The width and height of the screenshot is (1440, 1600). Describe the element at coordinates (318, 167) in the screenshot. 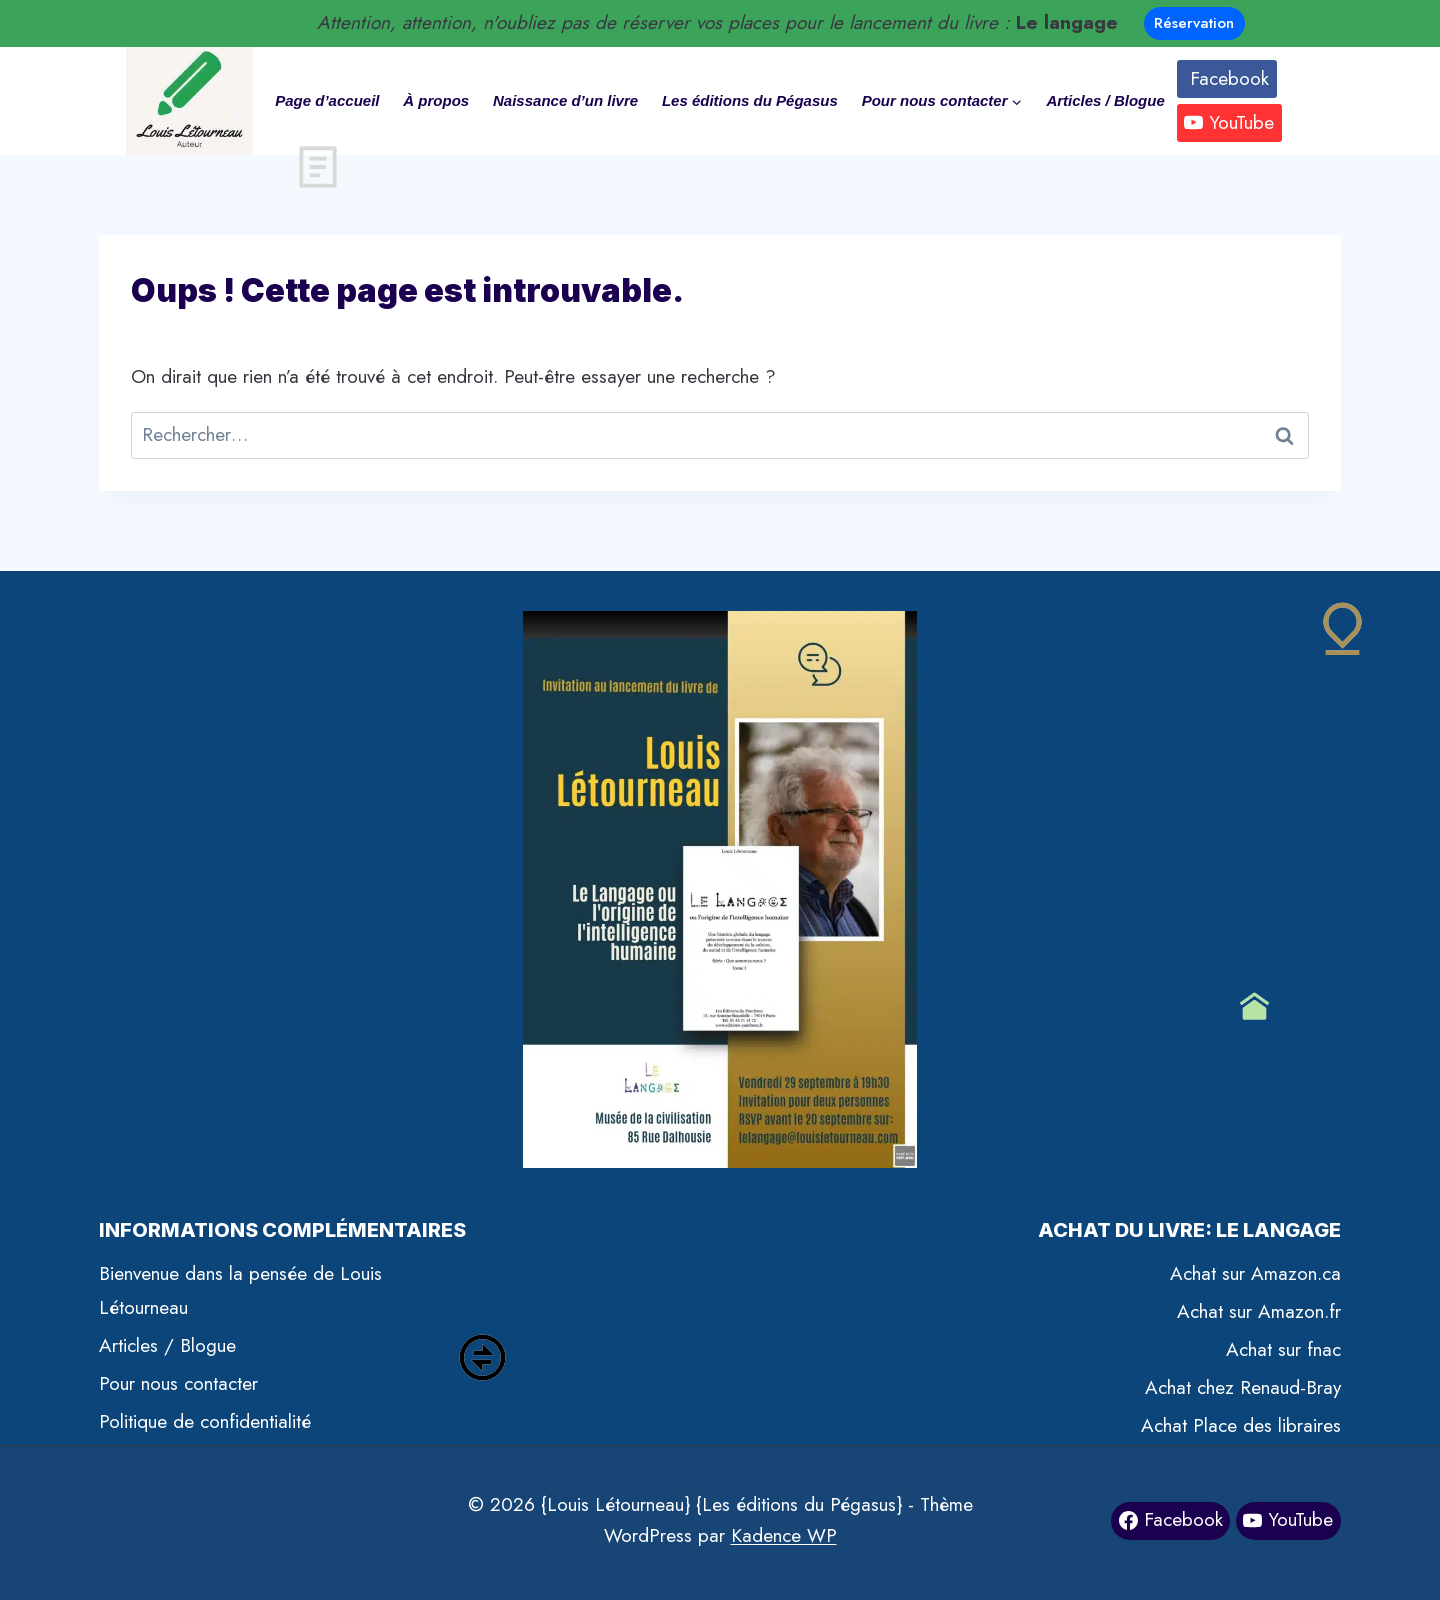

I see `view document list` at that location.